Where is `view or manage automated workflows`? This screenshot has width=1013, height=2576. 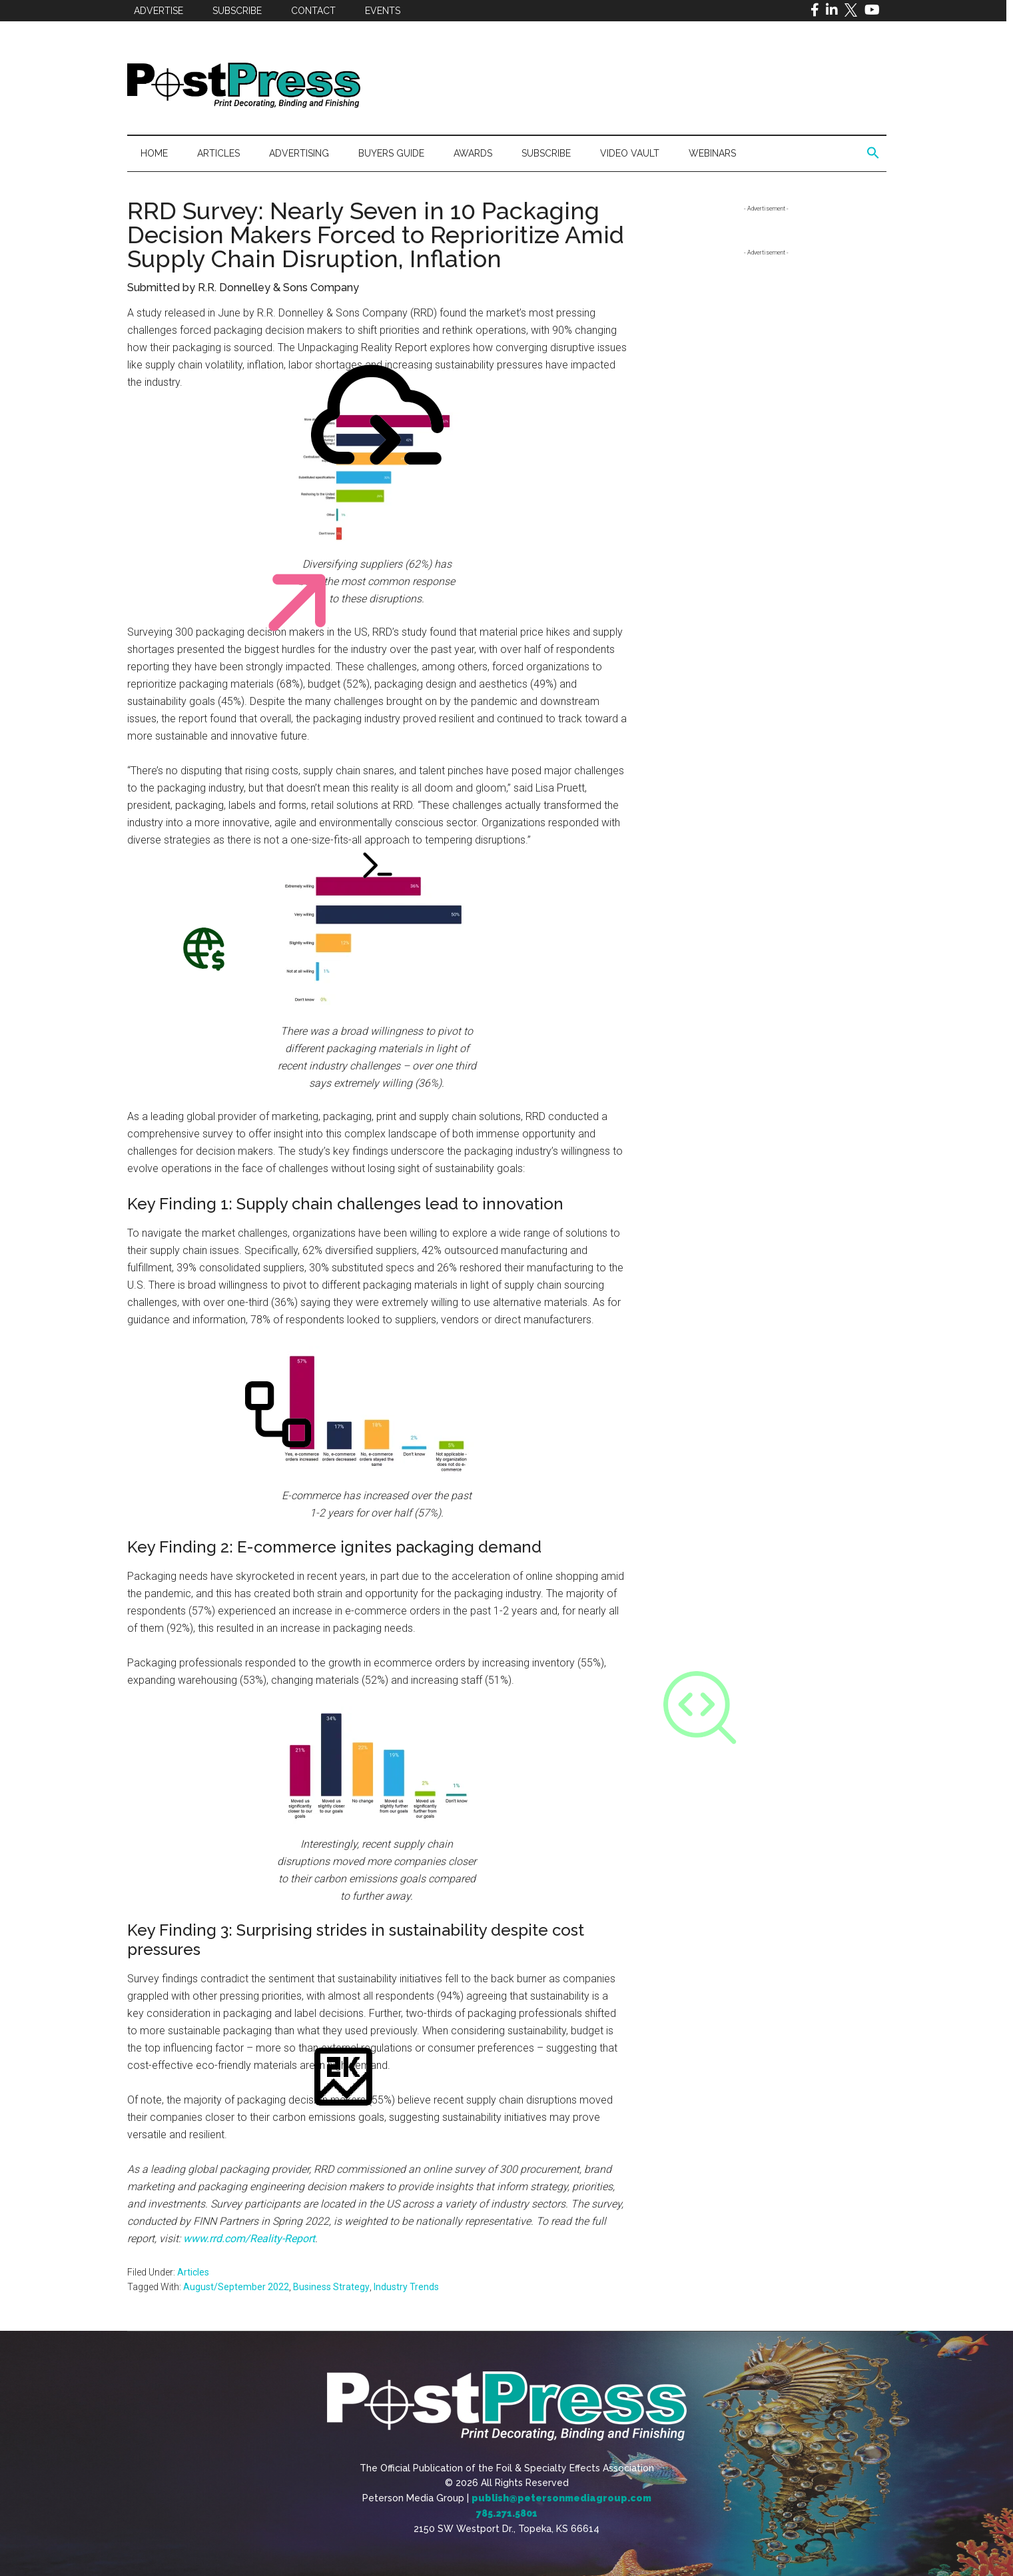
view or manage automated workflows is located at coordinates (278, 1414).